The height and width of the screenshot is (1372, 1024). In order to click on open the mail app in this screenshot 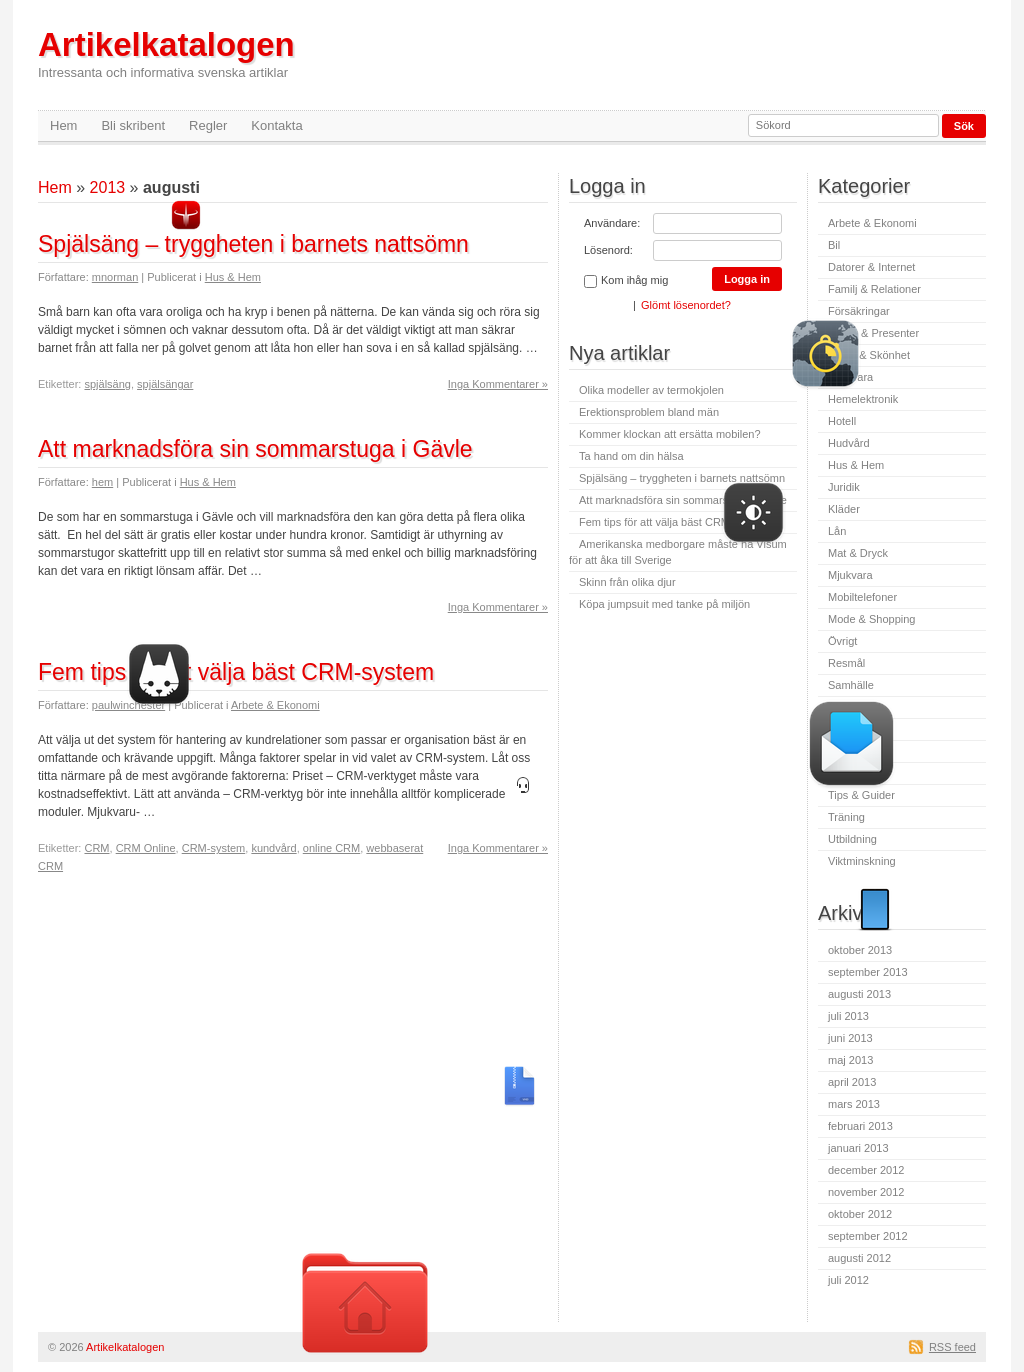, I will do `click(851, 743)`.